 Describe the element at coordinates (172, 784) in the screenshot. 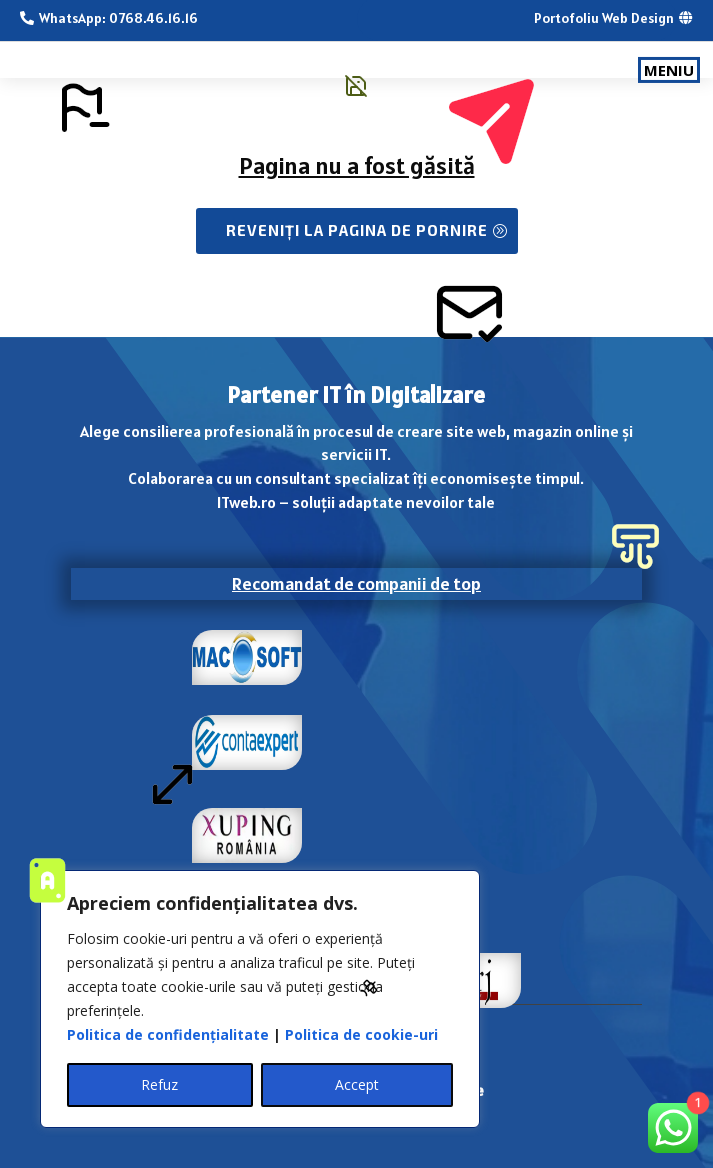

I see `resize window diagonally` at that location.